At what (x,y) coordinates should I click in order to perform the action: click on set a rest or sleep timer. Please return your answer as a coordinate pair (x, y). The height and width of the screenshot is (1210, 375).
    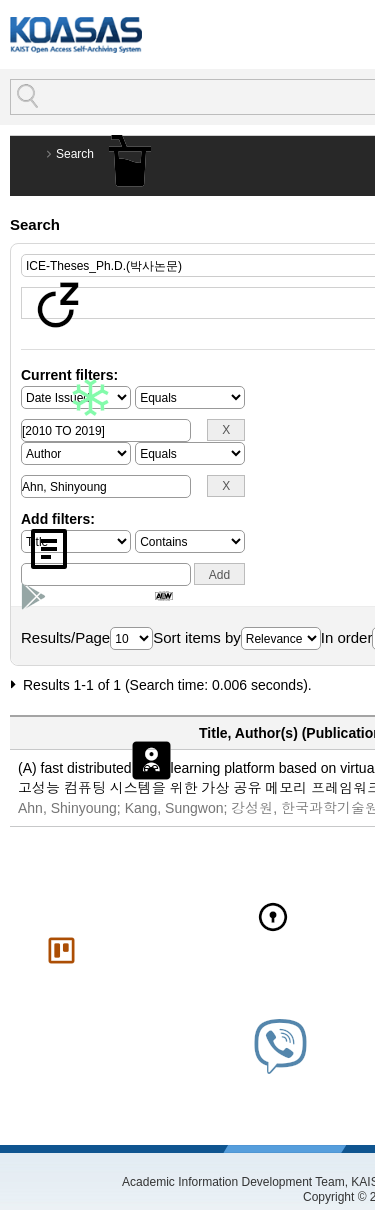
    Looking at the image, I should click on (58, 305).